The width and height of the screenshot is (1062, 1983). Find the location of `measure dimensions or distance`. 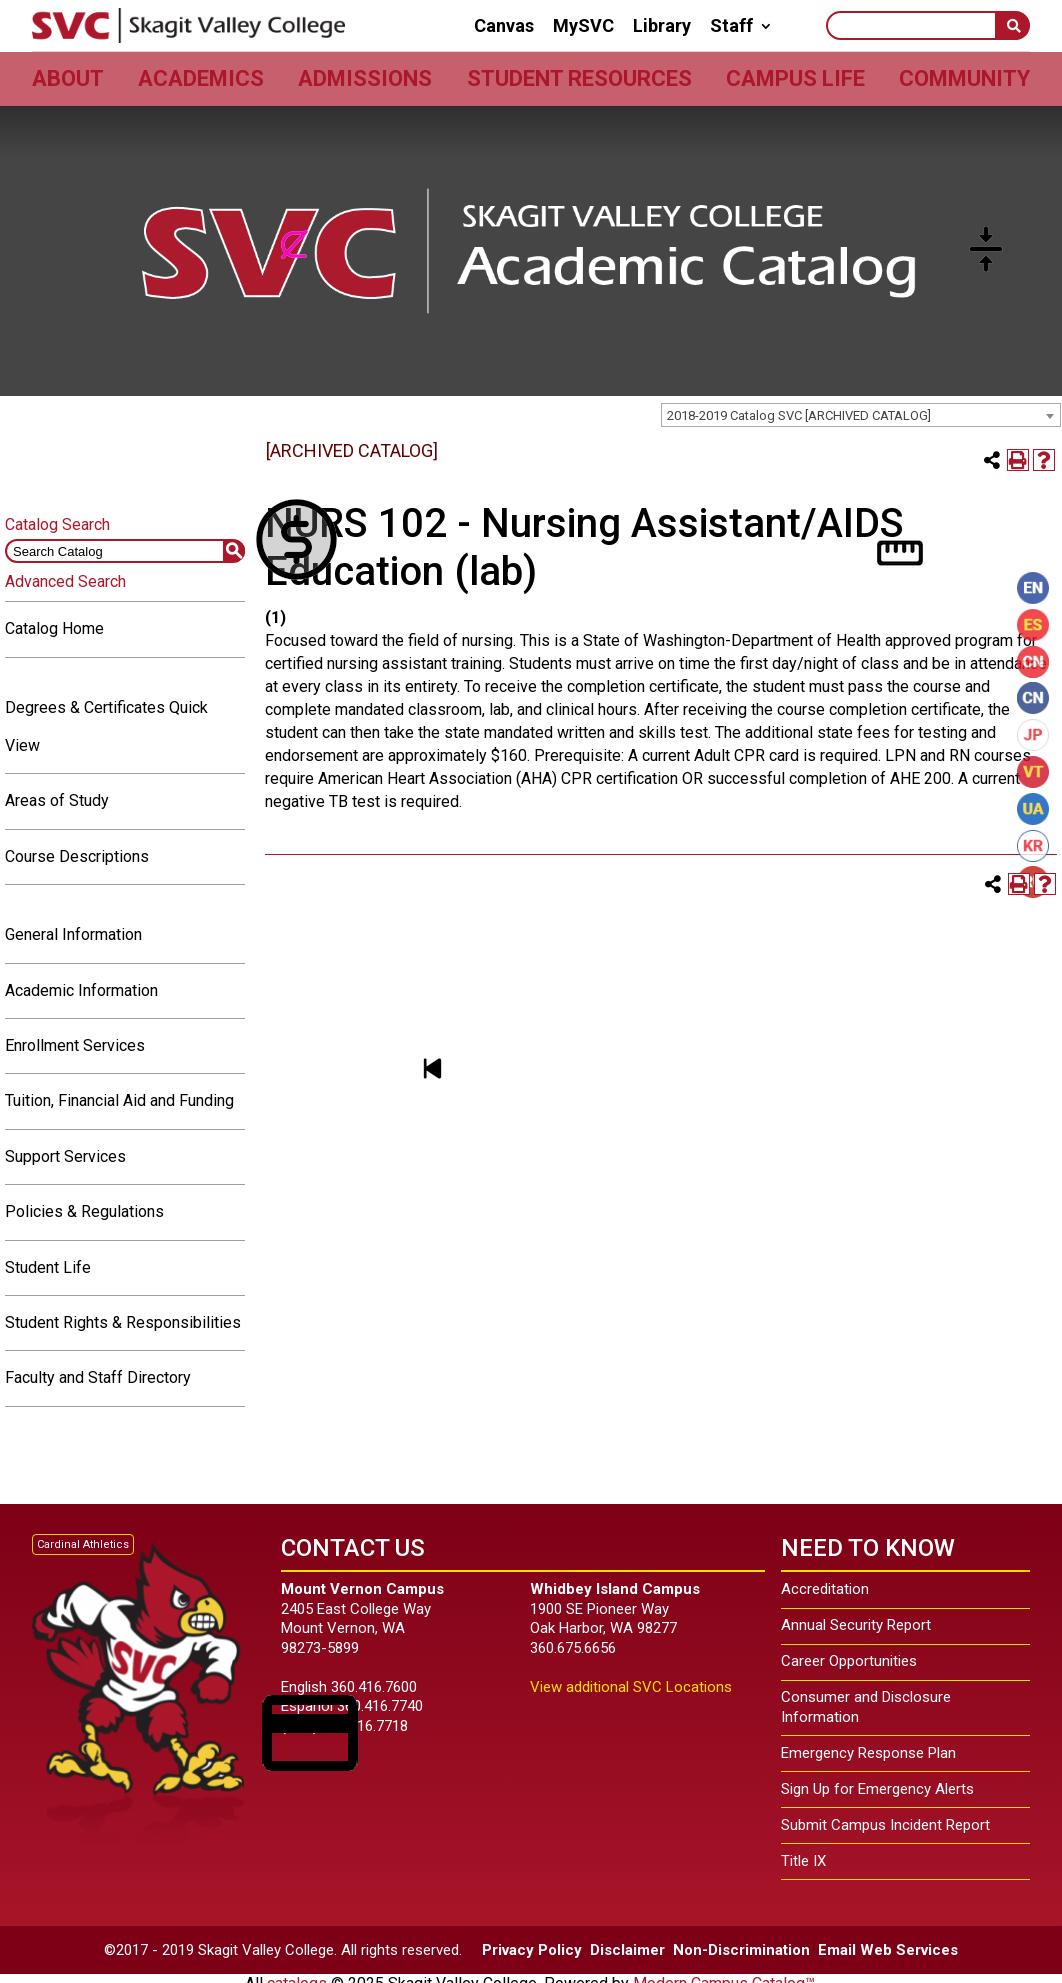

measure dimensions or distance is located at coordinates (900, 553).